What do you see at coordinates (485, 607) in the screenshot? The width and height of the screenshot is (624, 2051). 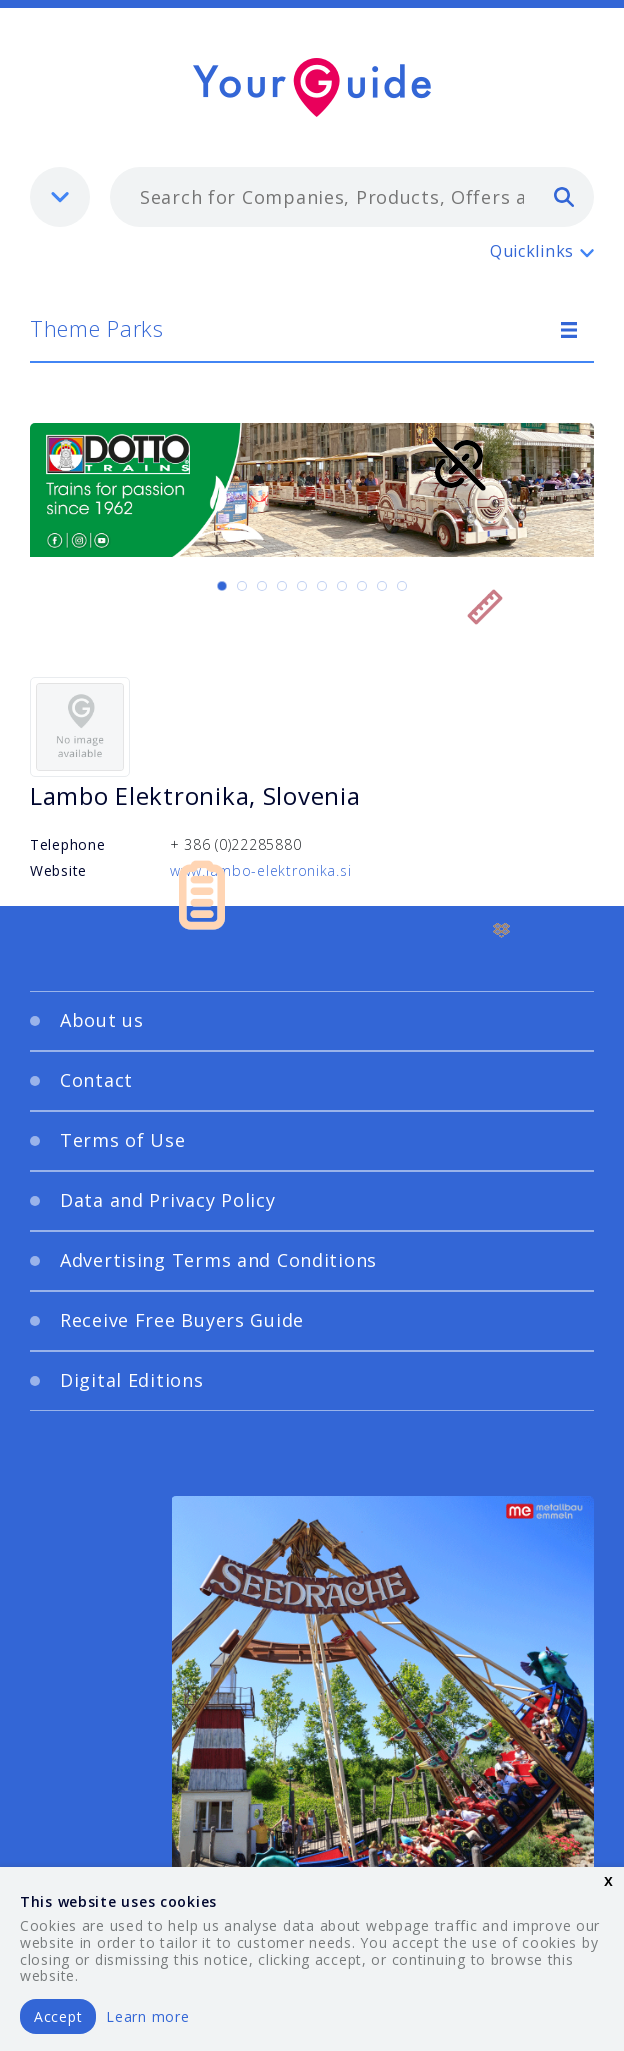 I see `access measurement tools` at bounding box center [485, 607].